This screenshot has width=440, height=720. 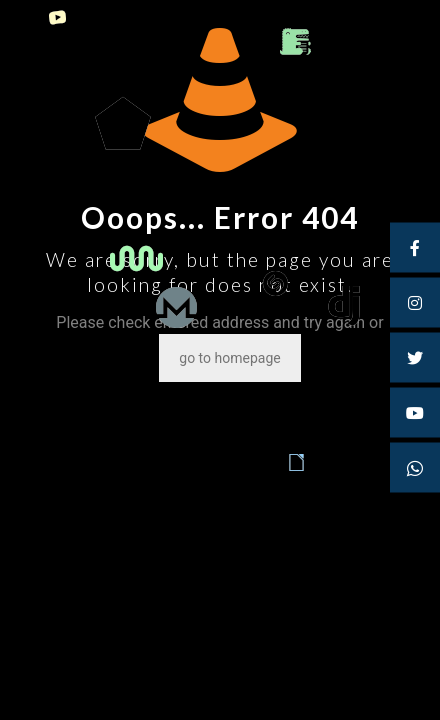 What do you see at coordinates (57, 17) in the screenshot?
I see `open YouTube Kids app` at bounding box center [57, 17].